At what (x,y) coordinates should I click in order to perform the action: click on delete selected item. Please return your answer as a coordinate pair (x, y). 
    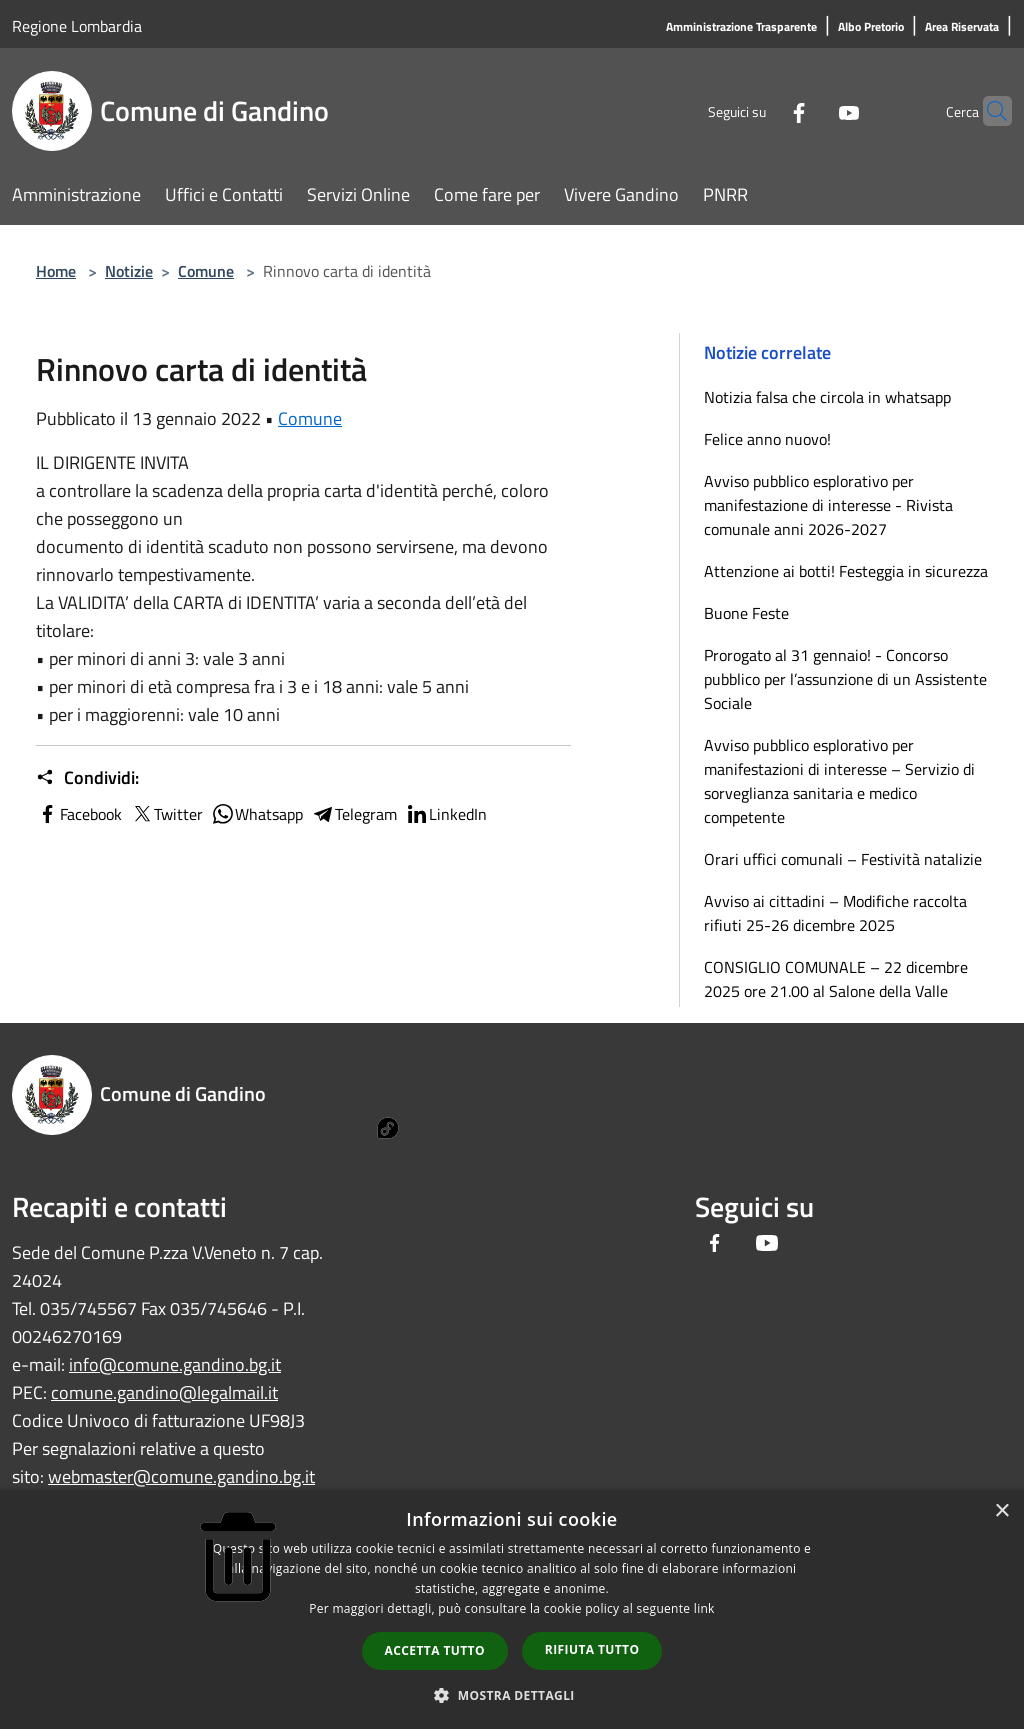
    Looking at the image, I should click on (238, 1558).